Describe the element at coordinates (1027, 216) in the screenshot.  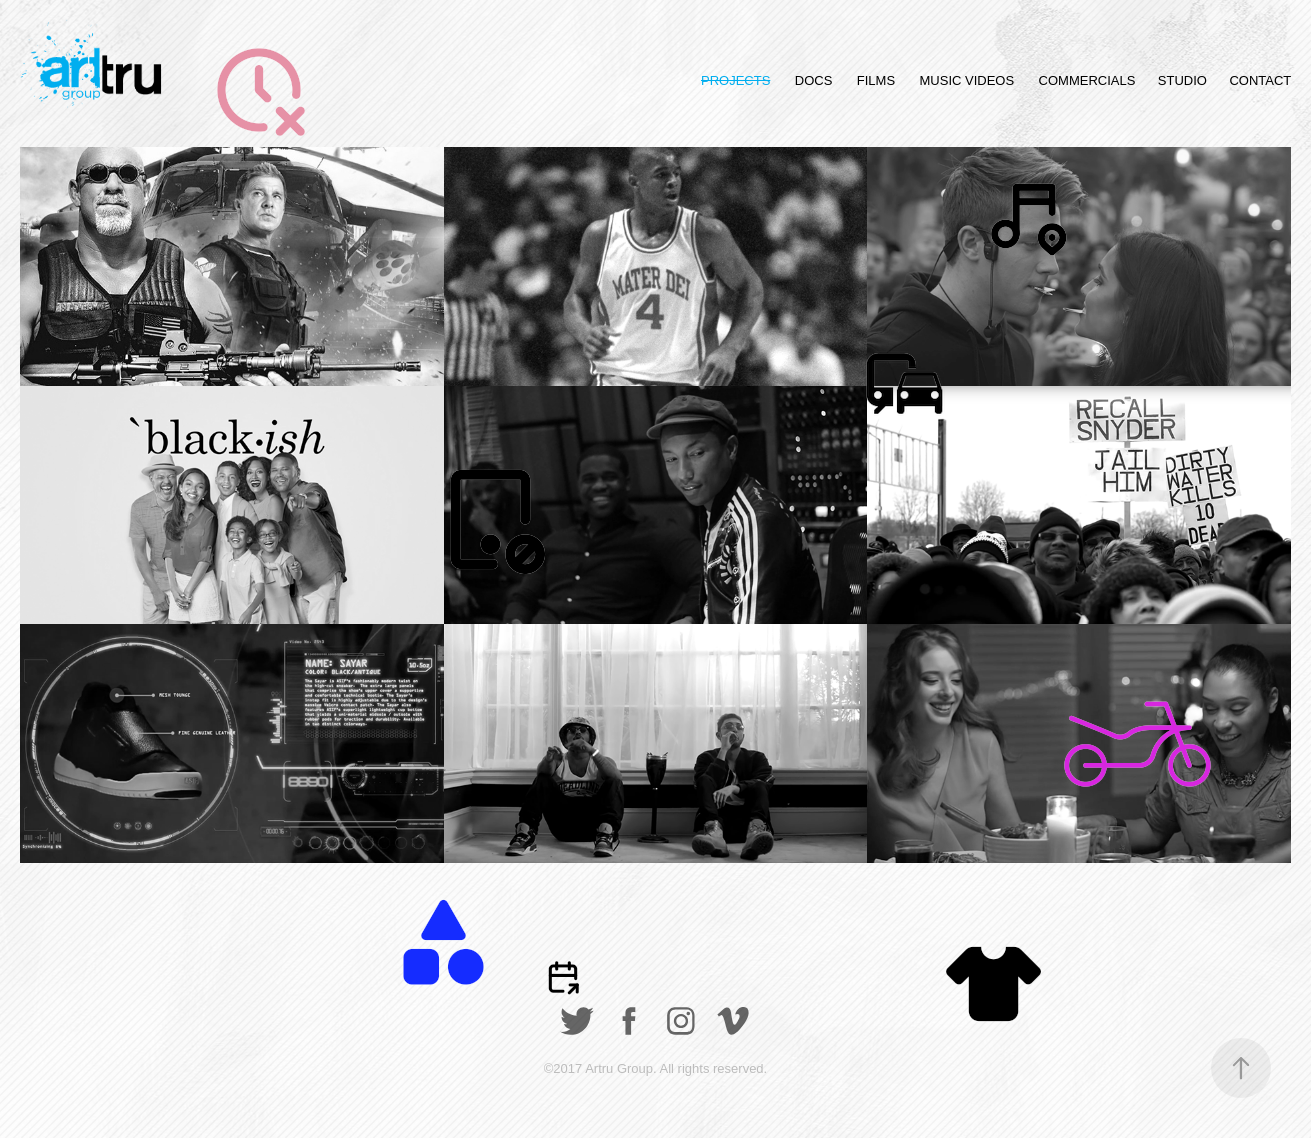
I see `view music tagged with a location` at that location.